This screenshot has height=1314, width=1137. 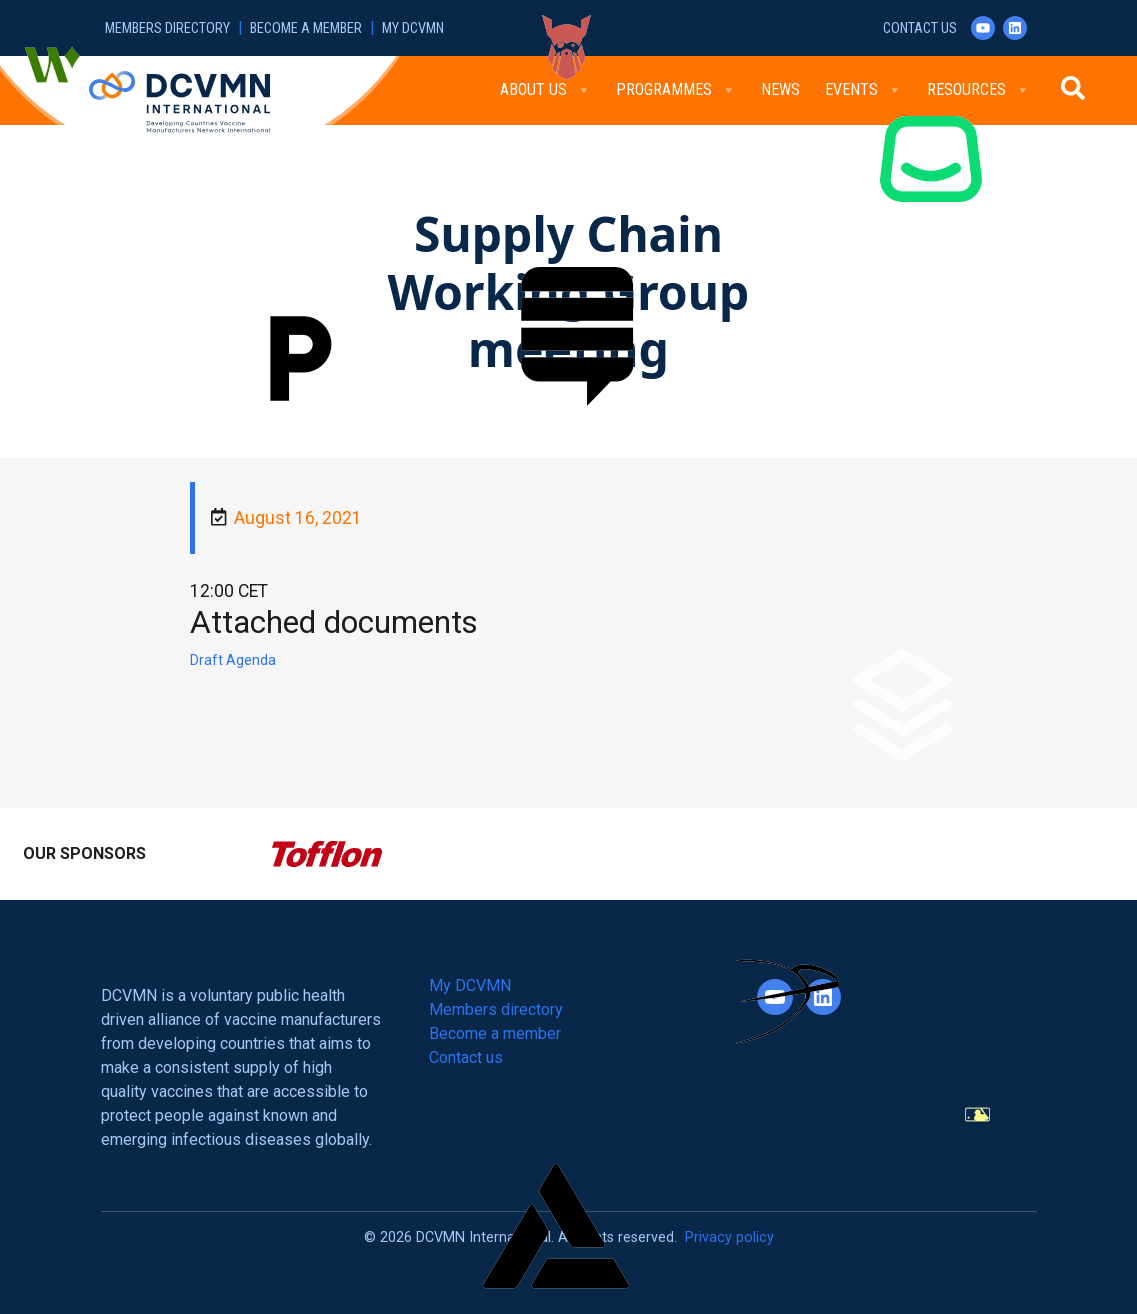 I want to click on view stacked layers or content, so click(x=902, y=706).